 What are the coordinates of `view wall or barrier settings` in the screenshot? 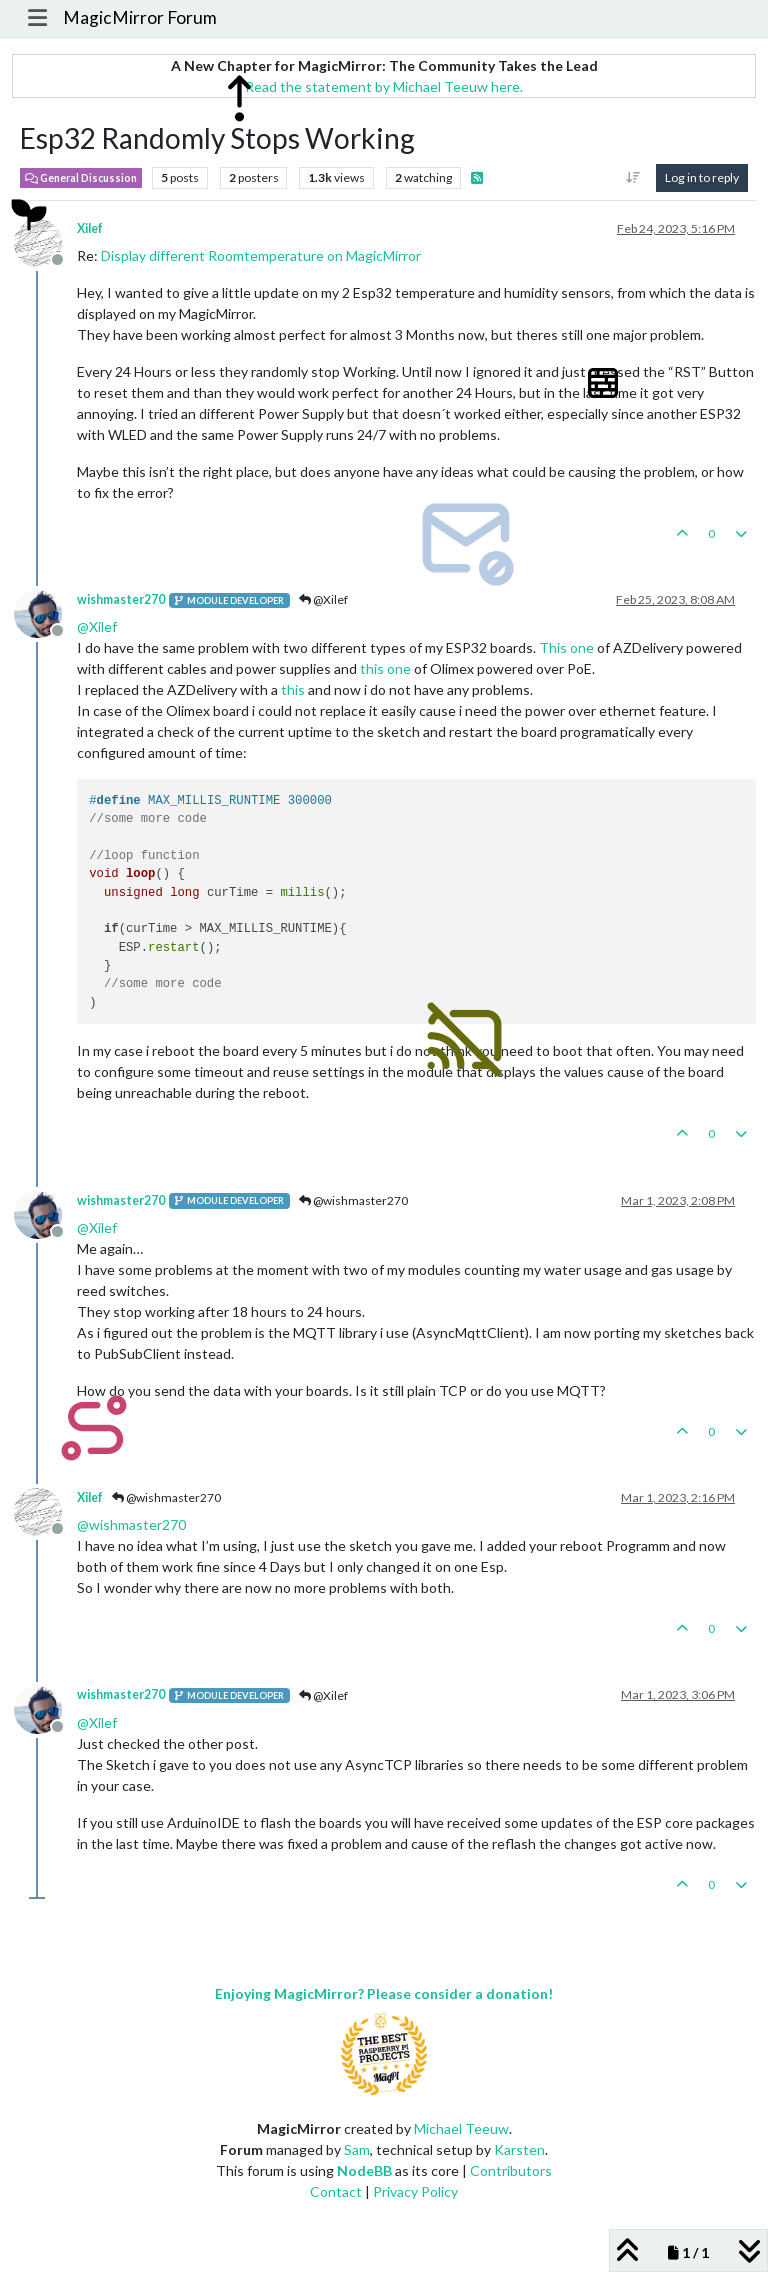 It's located at (603, 383).